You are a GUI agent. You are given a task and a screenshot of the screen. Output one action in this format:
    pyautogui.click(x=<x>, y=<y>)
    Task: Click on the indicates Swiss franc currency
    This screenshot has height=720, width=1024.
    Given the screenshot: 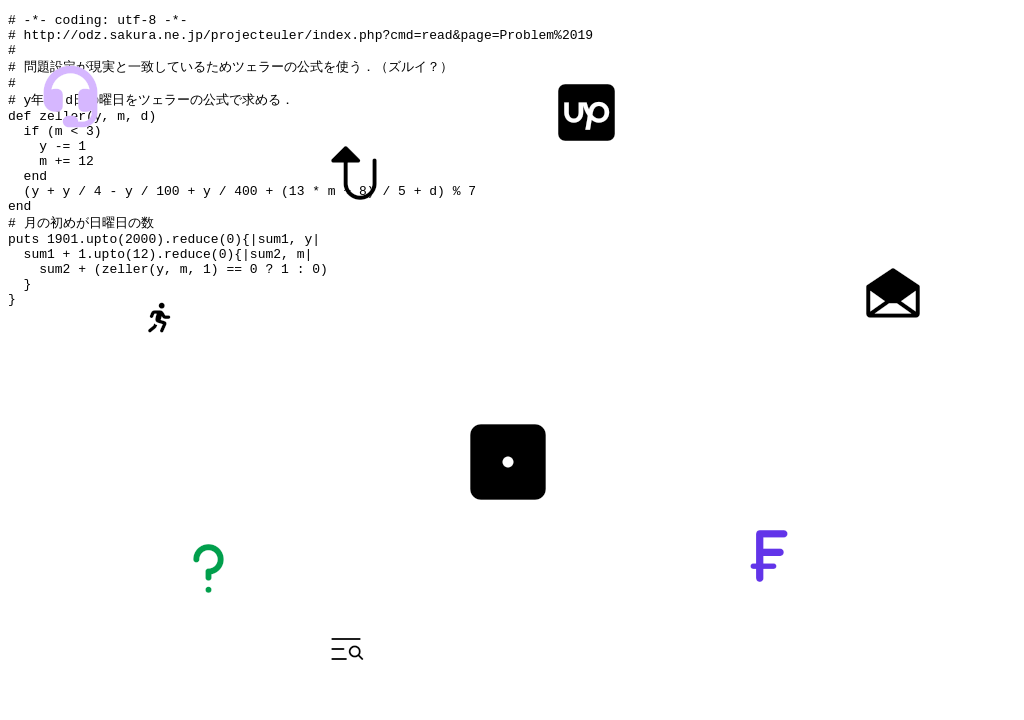 What is the action you would take?
    pyautogui.click(x=769, y=556)
    